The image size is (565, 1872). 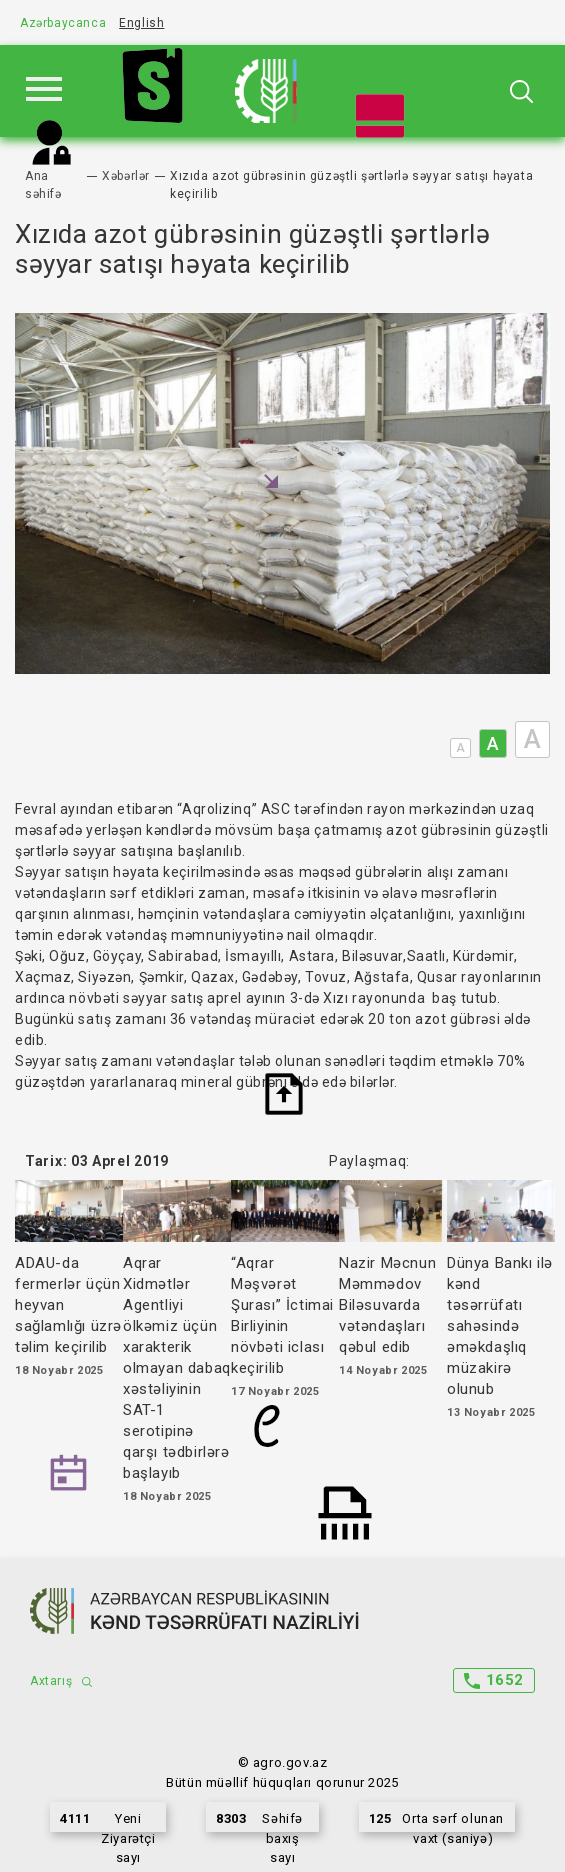 I want to click on navigate to the next item below, so click(x=271, y=481).